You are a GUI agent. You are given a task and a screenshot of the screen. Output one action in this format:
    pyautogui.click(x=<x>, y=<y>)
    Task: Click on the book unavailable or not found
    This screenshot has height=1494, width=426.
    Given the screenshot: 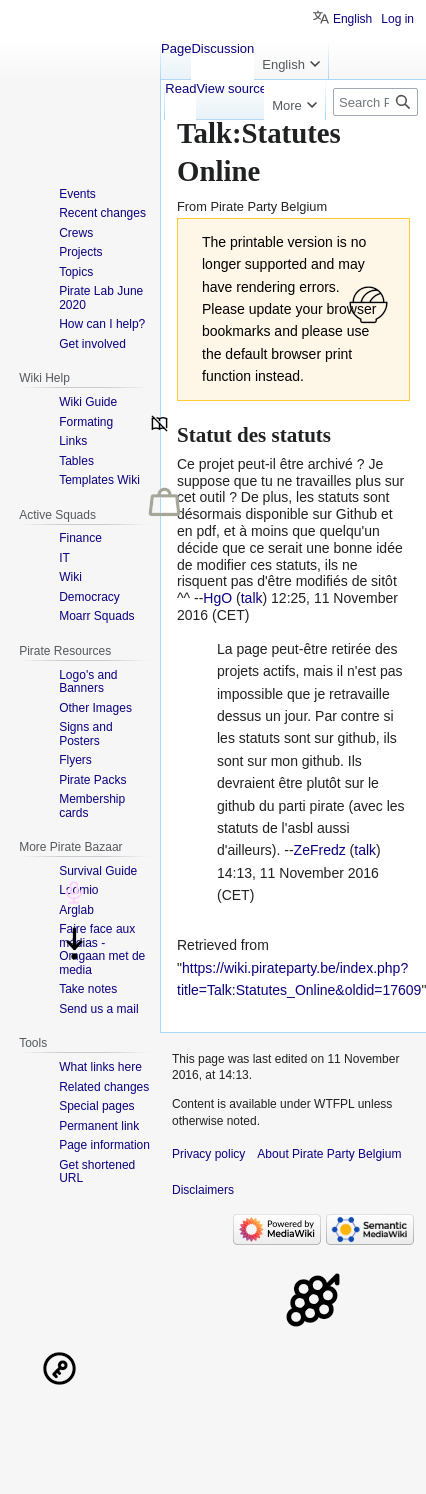 What is the action you would take?
    pyautogui.click(x=159, y=423)
    